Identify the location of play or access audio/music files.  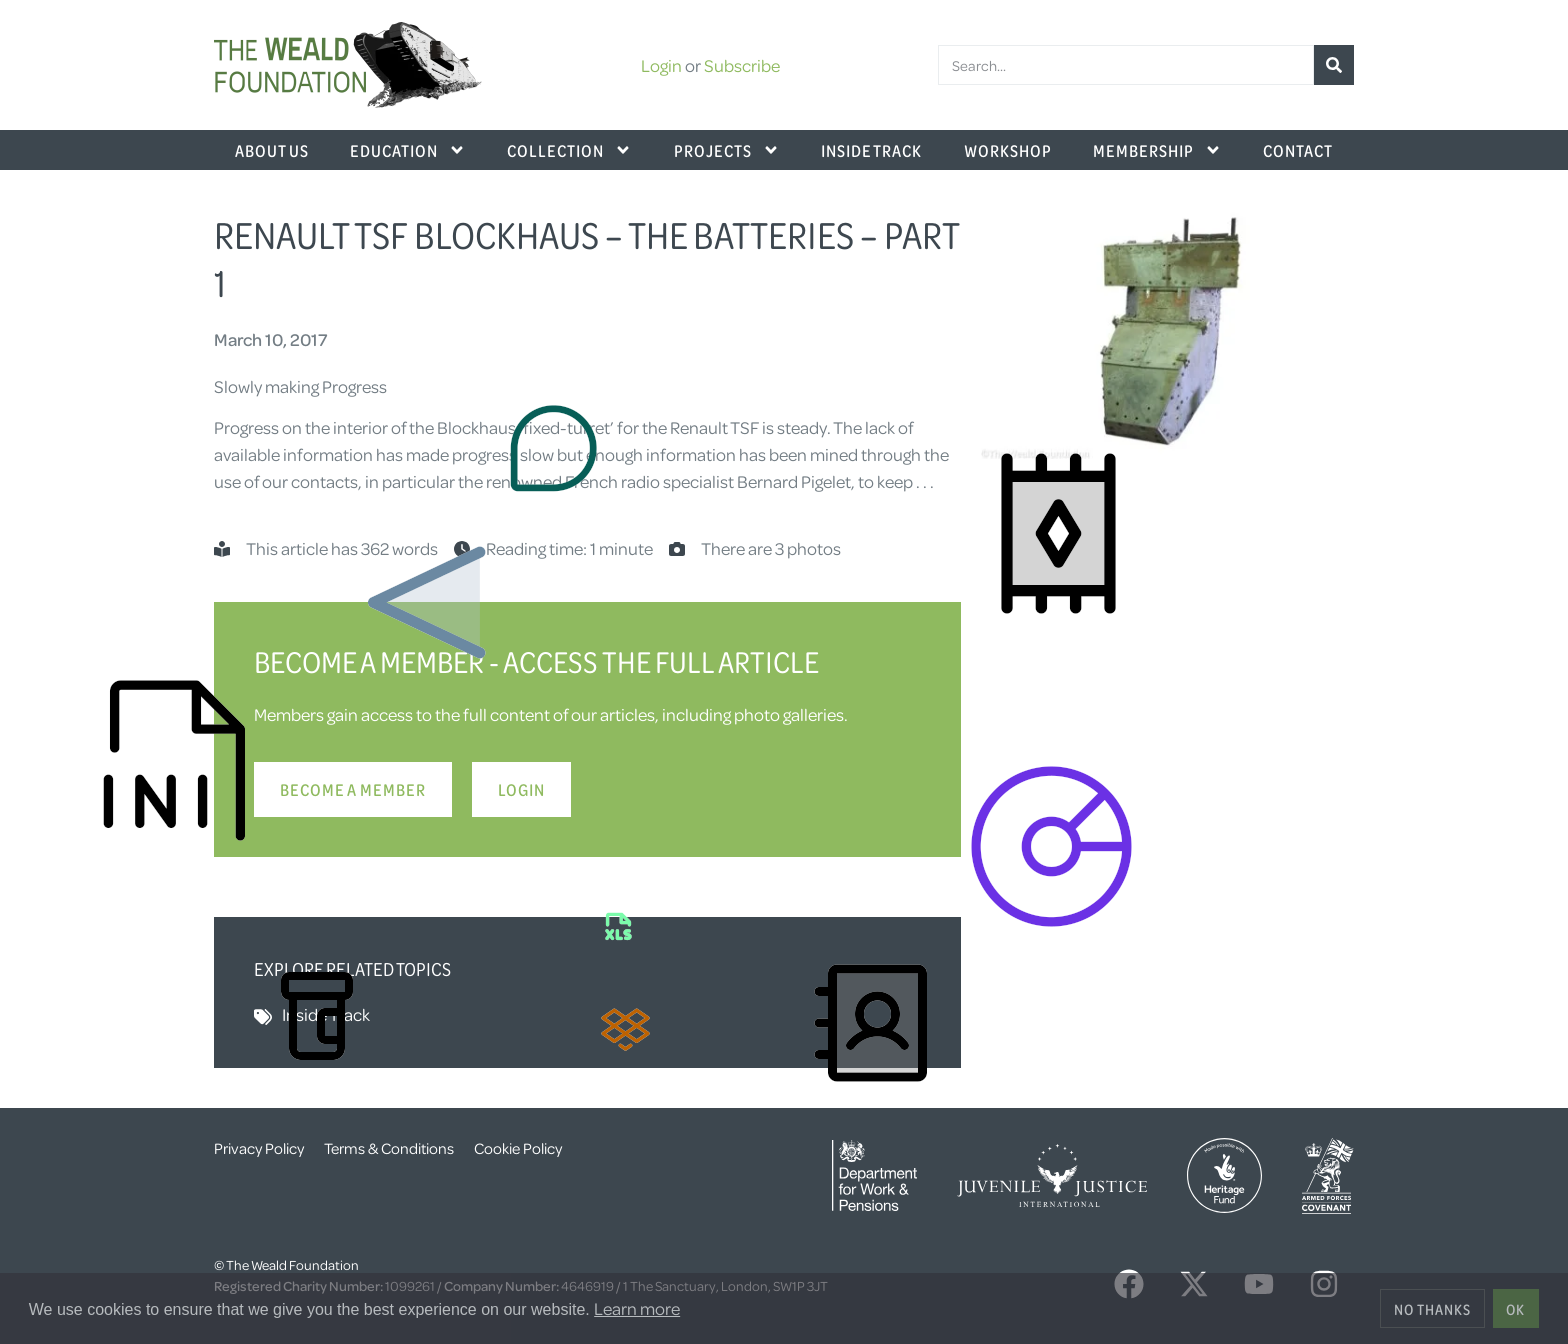
(1051, 846).